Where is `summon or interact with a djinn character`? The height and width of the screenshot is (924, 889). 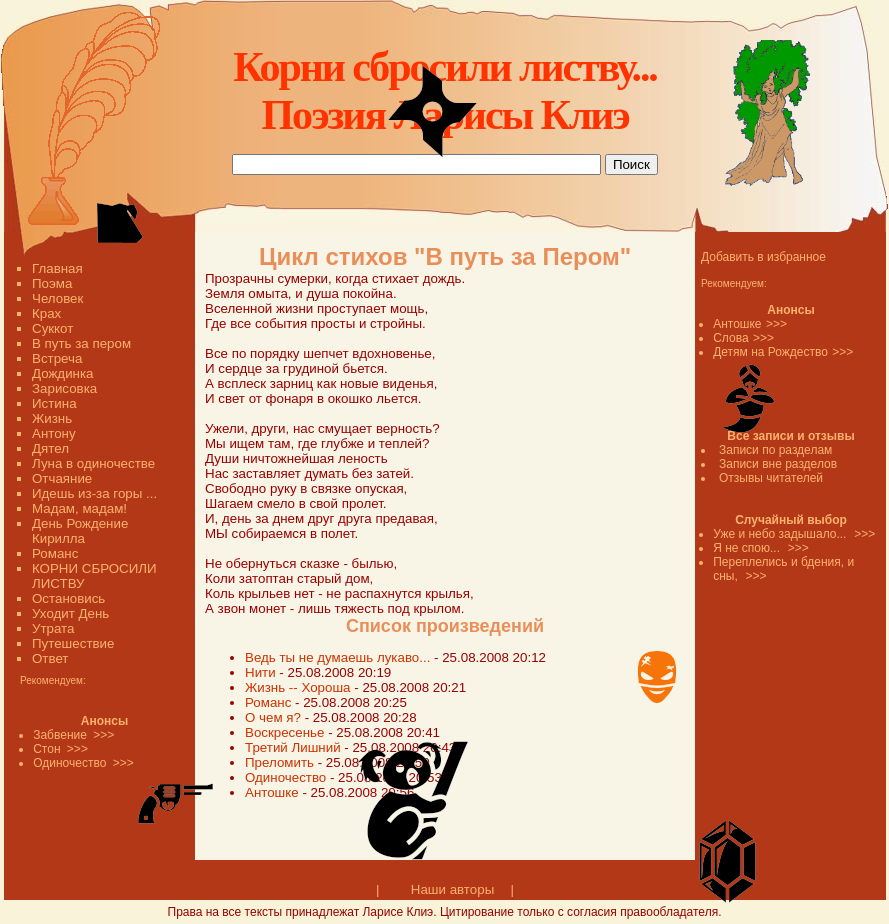 summon or interact with a djinn character is located at coordinates (750, 399).